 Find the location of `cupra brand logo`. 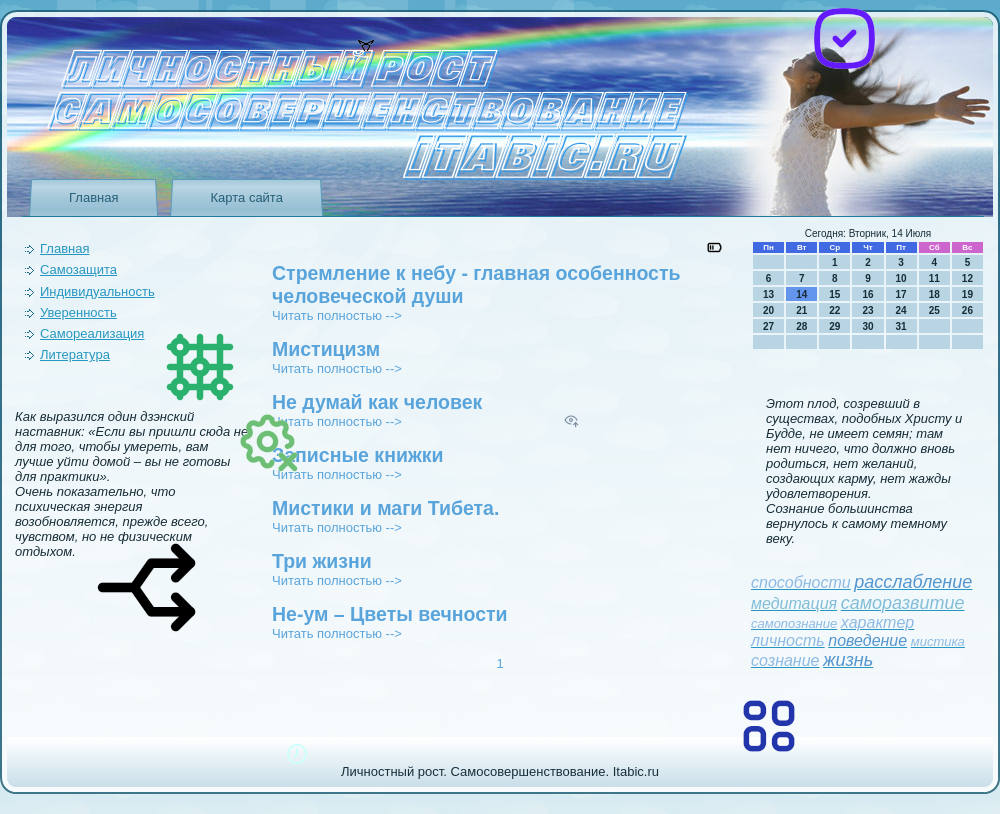

cupra brand logo is located at coordinates (366, 45).